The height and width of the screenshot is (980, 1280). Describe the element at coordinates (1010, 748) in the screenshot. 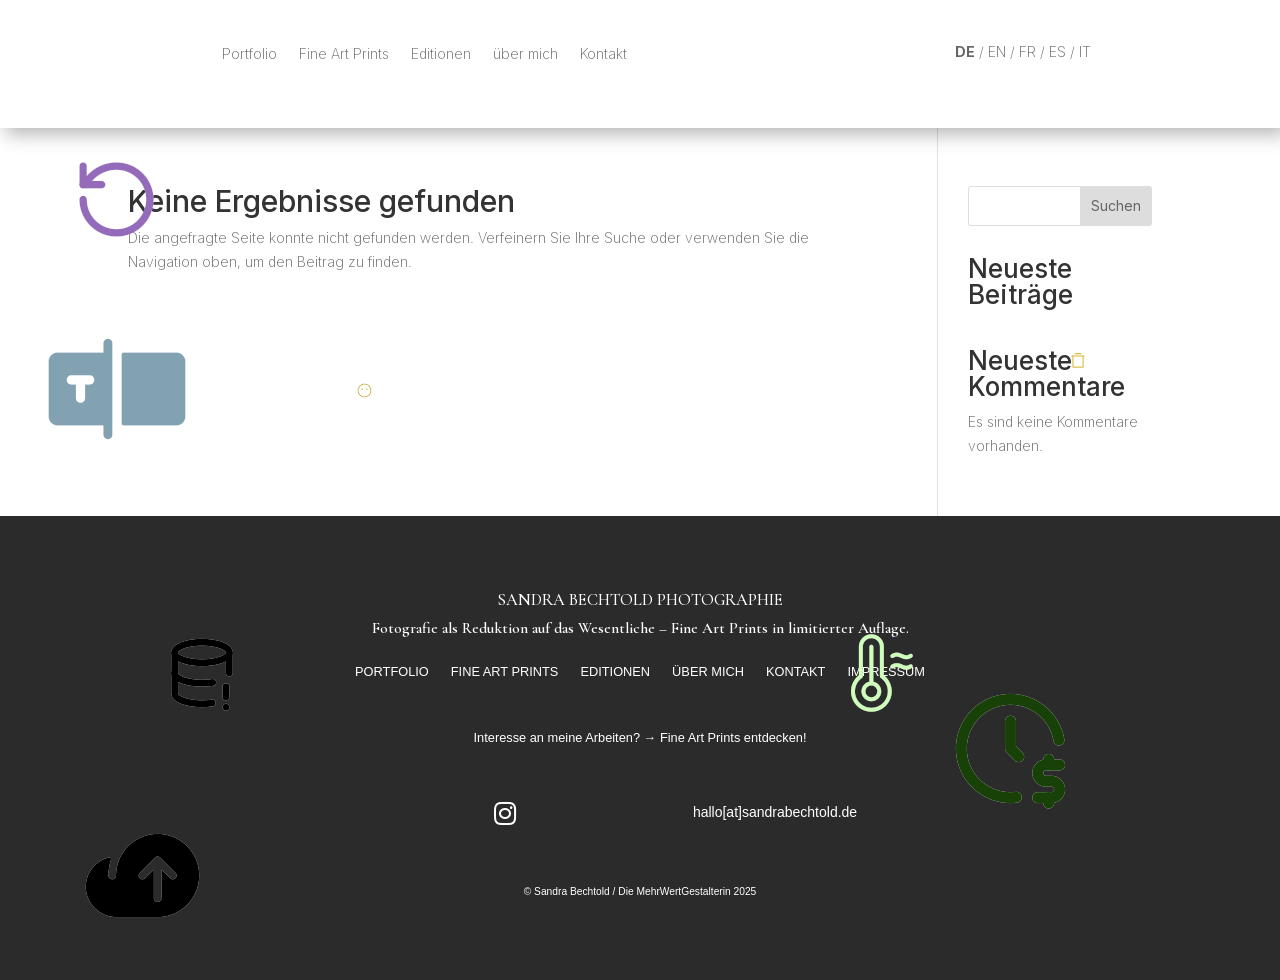

I see `view hourly rate or time-based pricing` at that location.